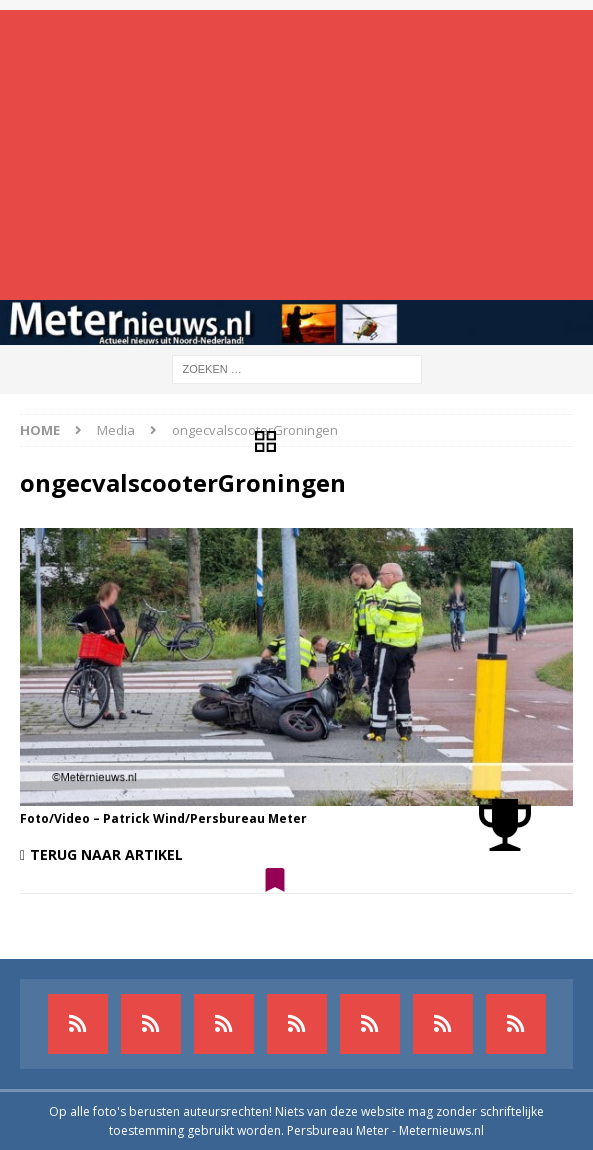 The width and height of the screenshot is (593, 1150). I want to click on switch to grid view, so click(265, 441).